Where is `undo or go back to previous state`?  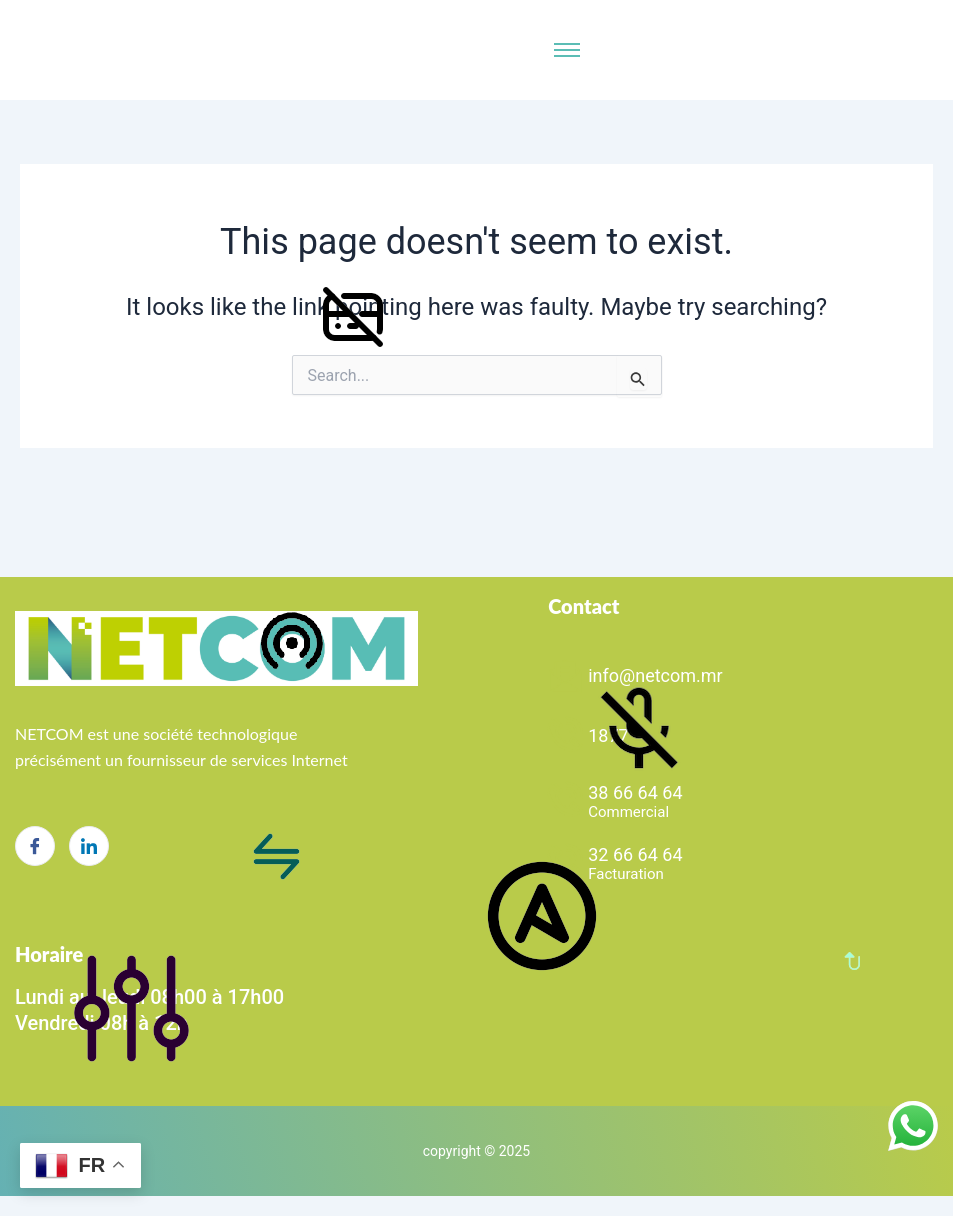 undo or go back to previous state is located at coordinates (853, 961).